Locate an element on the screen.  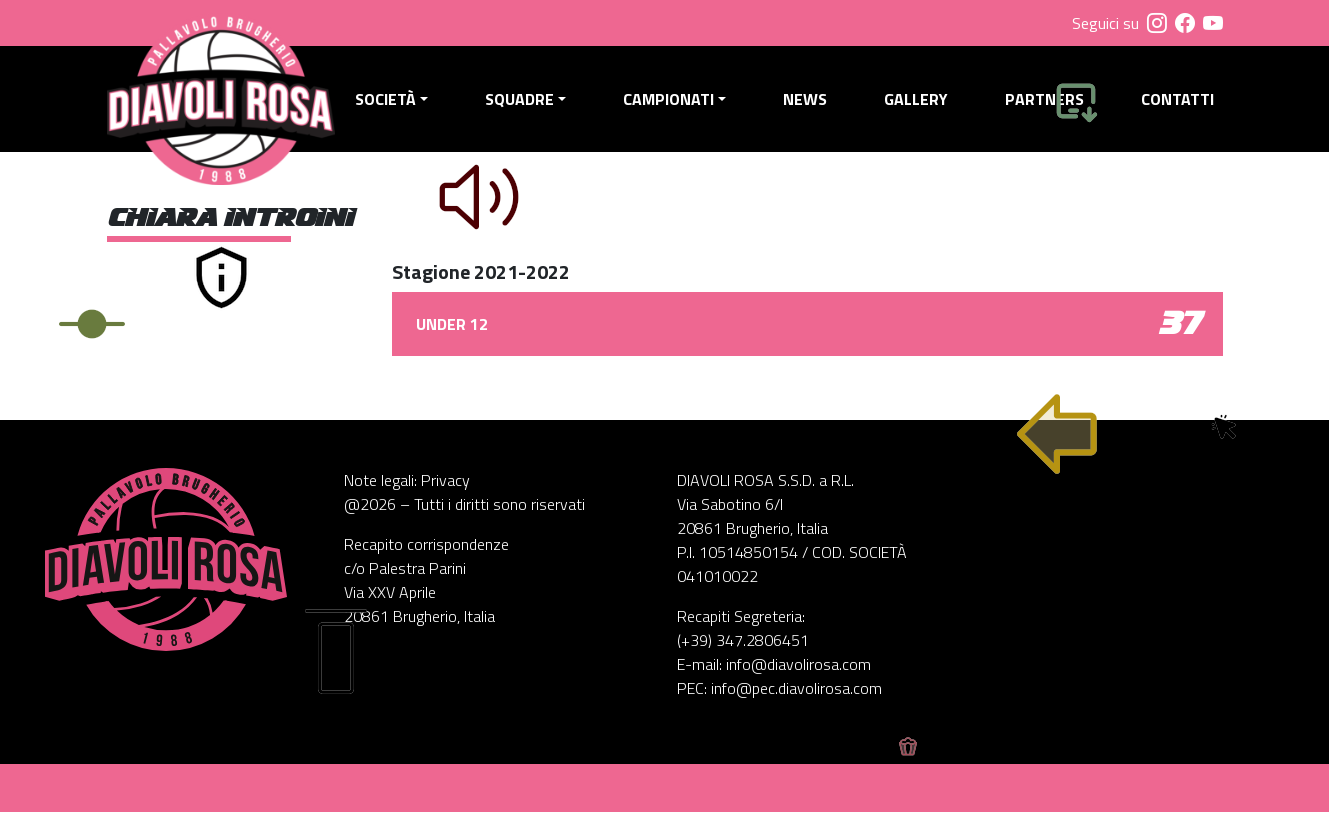
unmute audio or turn sound on is located at coordinates (479, 197).